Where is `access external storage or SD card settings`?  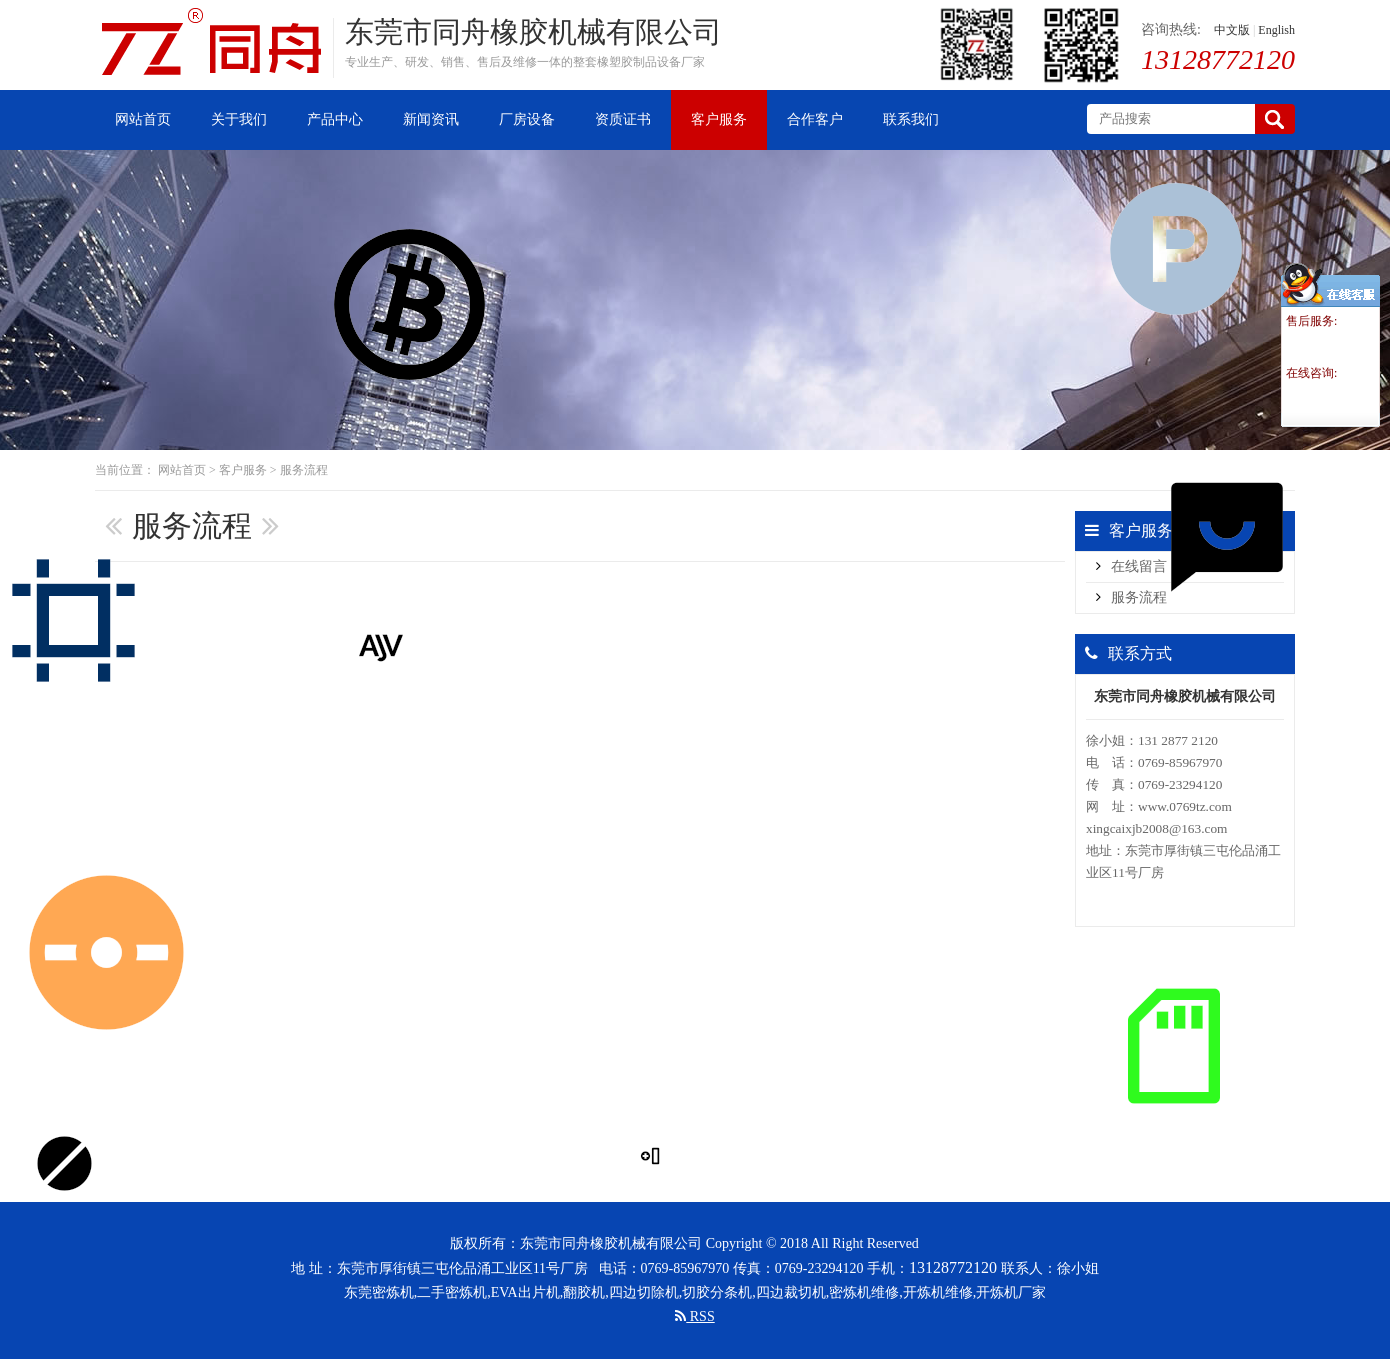 access external storage or SD card settings is located at coordinates (1174, 1046).